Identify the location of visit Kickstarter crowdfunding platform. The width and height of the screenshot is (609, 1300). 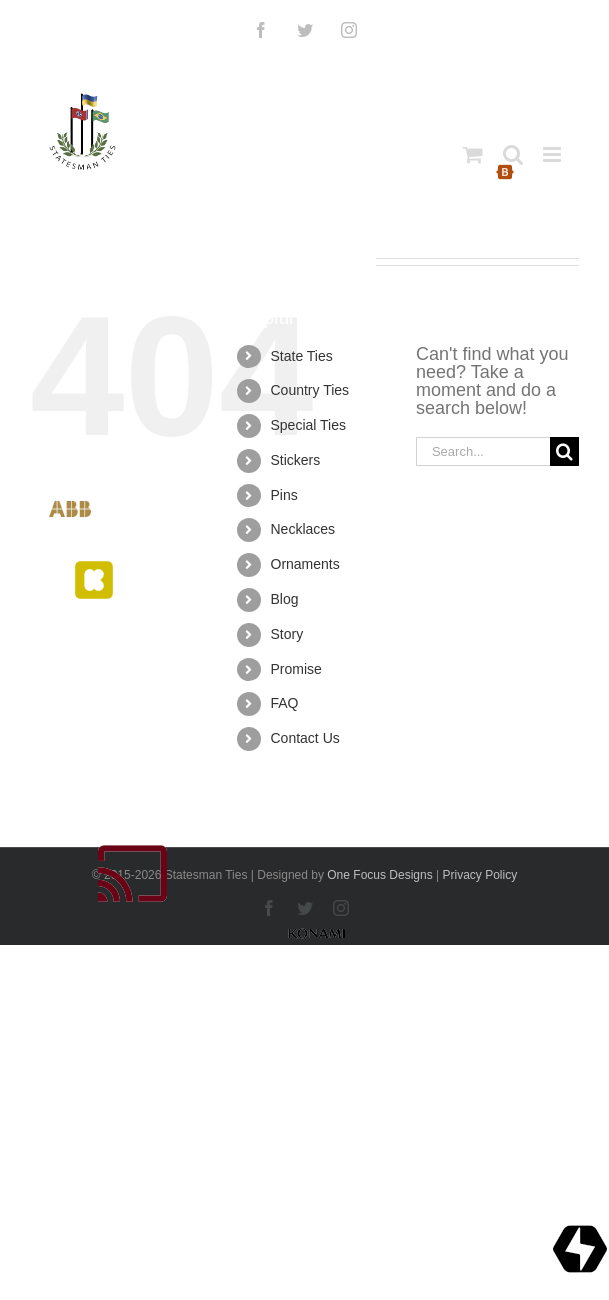
(94, 580).